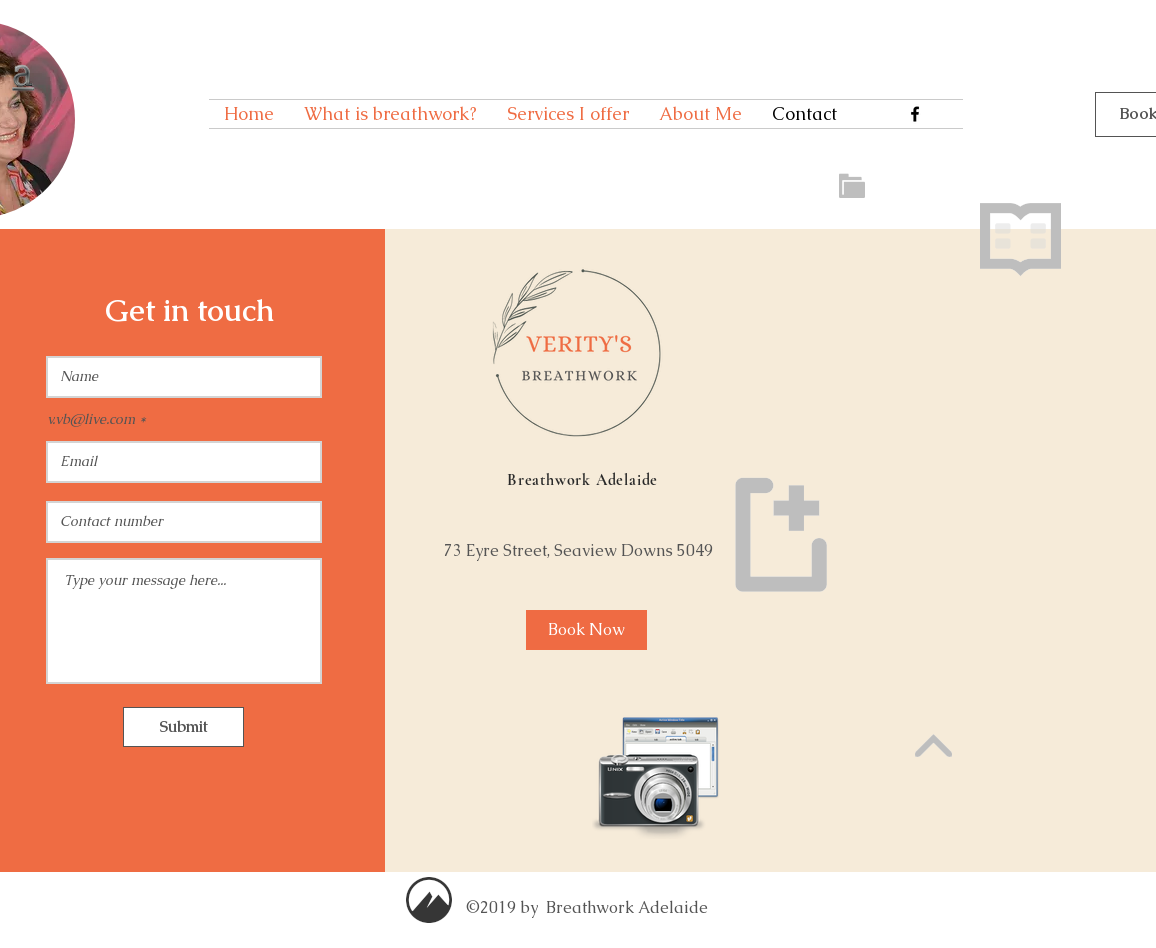  I want to click on apply underline formatting to selected text, so click(23, 78).